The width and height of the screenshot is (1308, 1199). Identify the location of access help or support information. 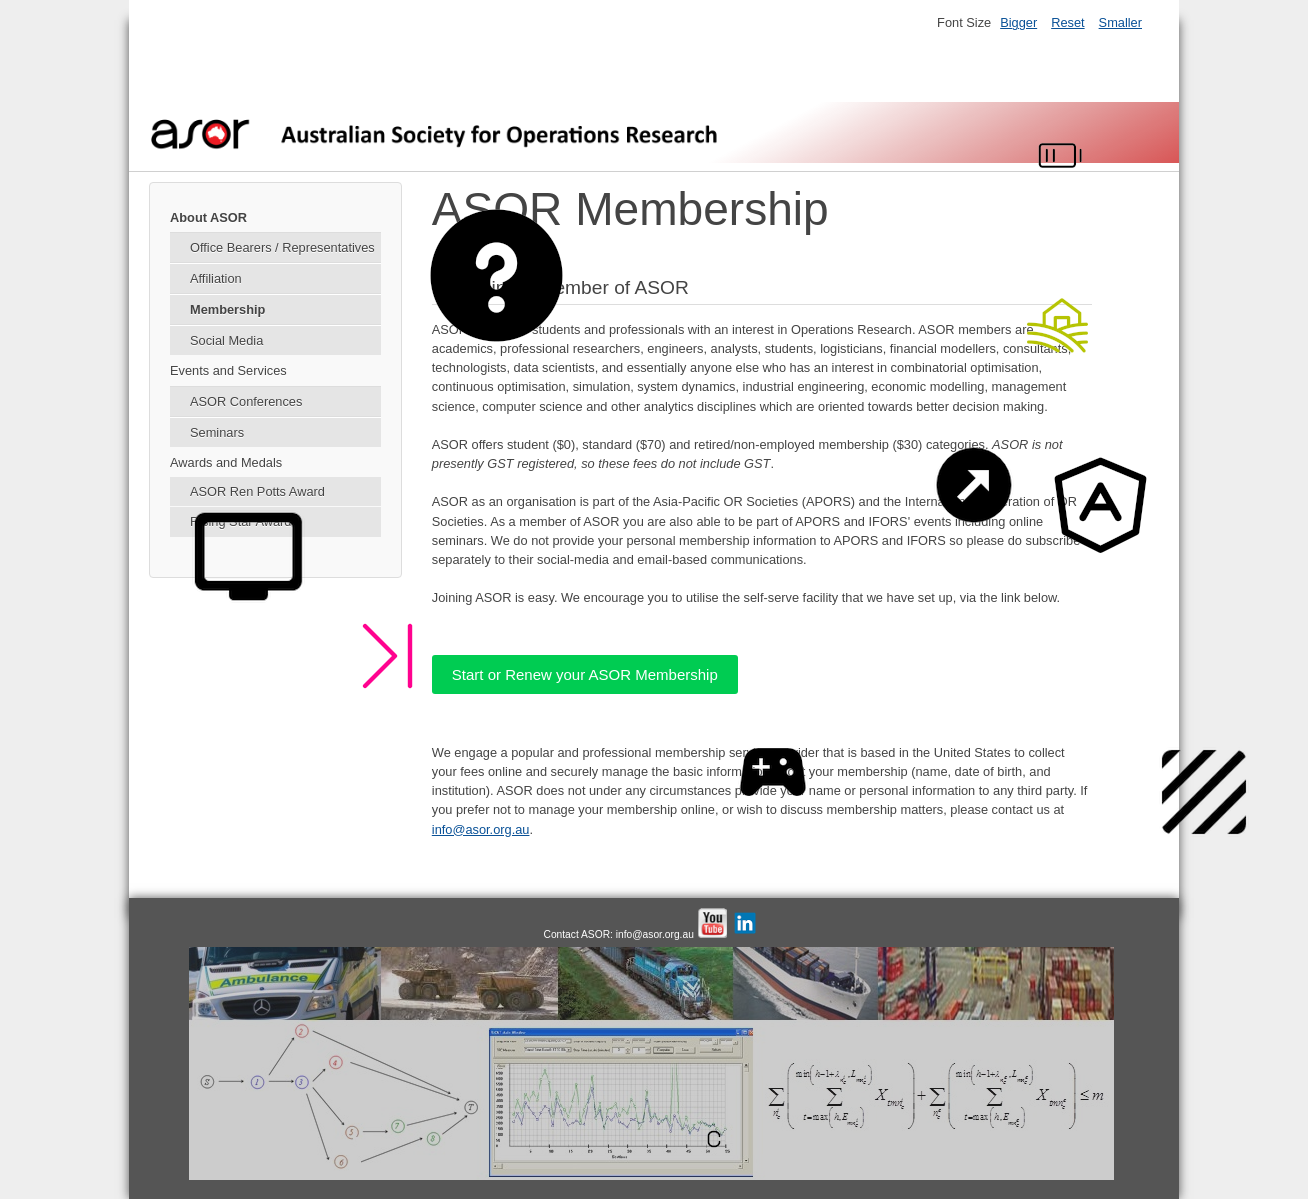
(496, 275).